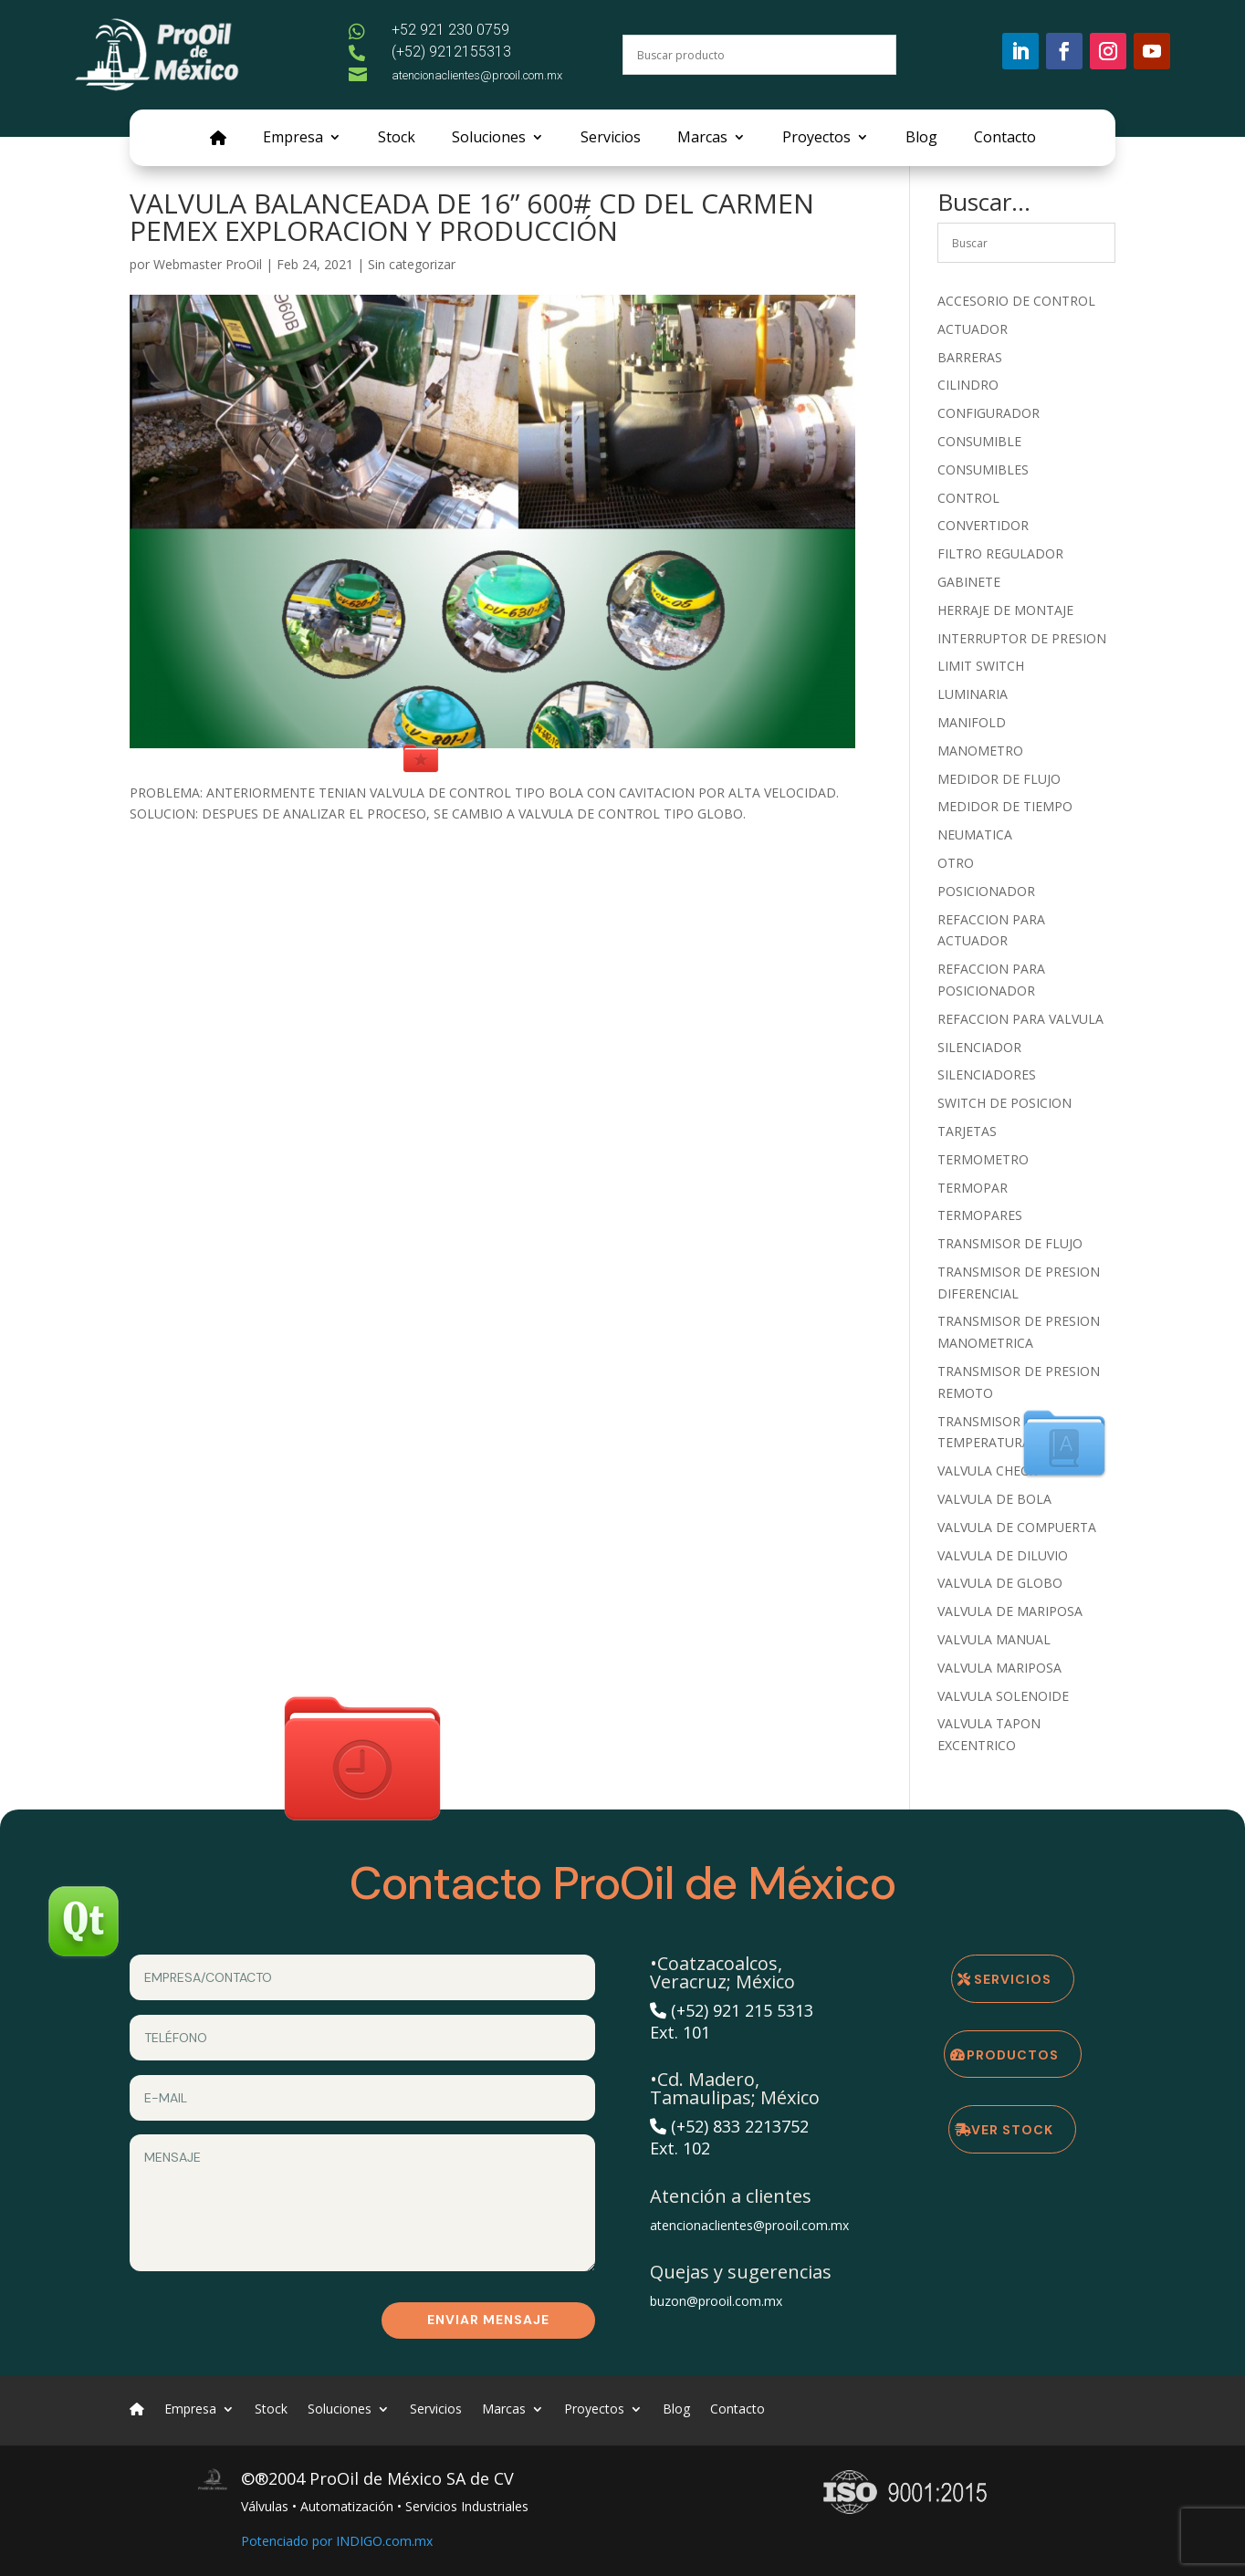  Describe the element at coordinates (83, 1921) in the screenshot. I see `open Qt application framework` at that location.